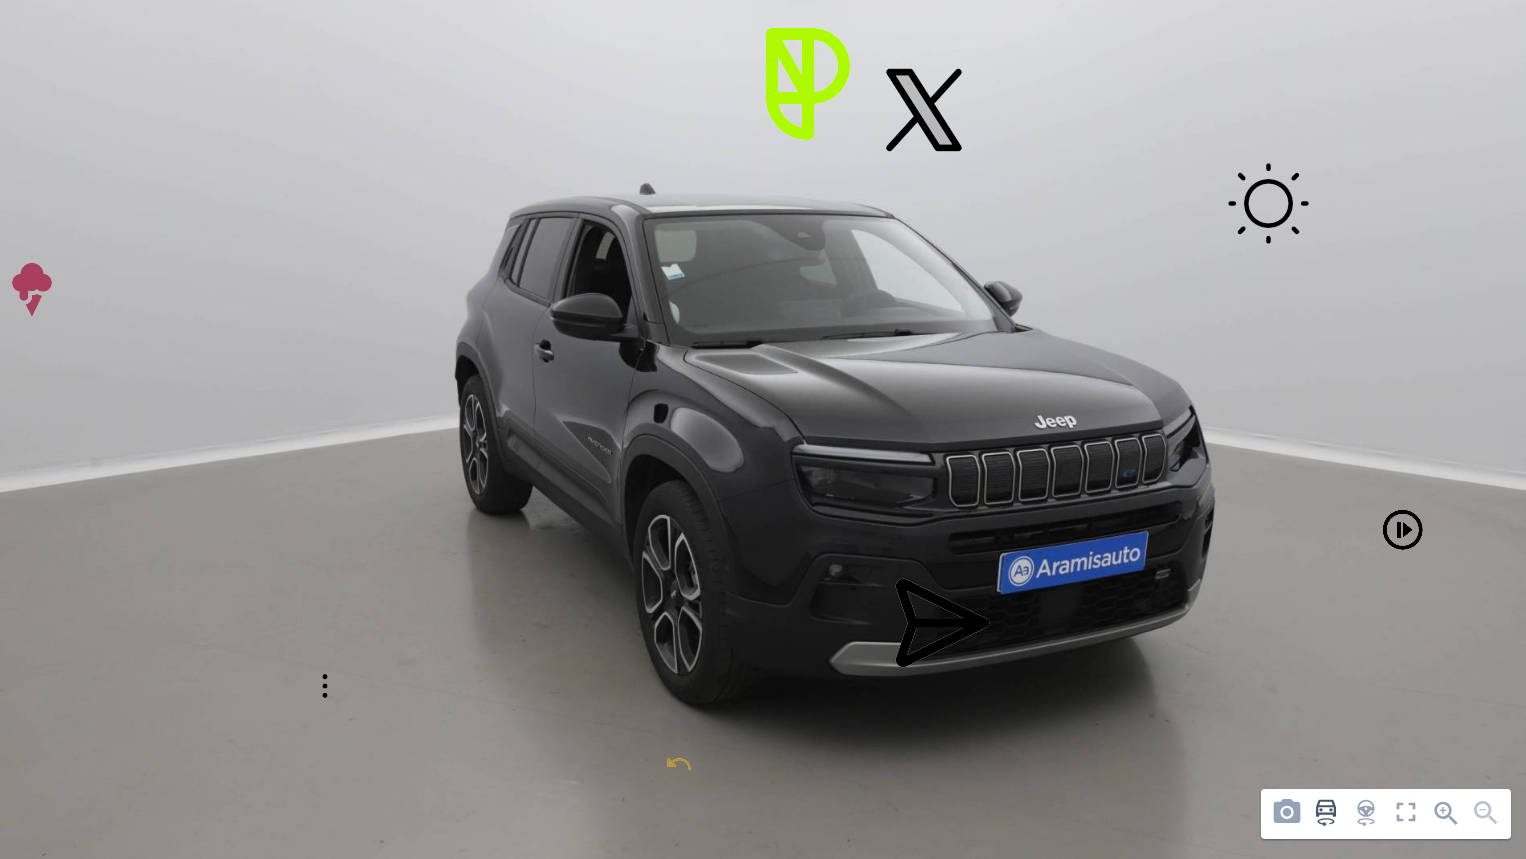 The image size is (1526, 859). Describe the element at coordinates (1268, 203) in the screenshot. I see `reduce screen brightness` at that location.